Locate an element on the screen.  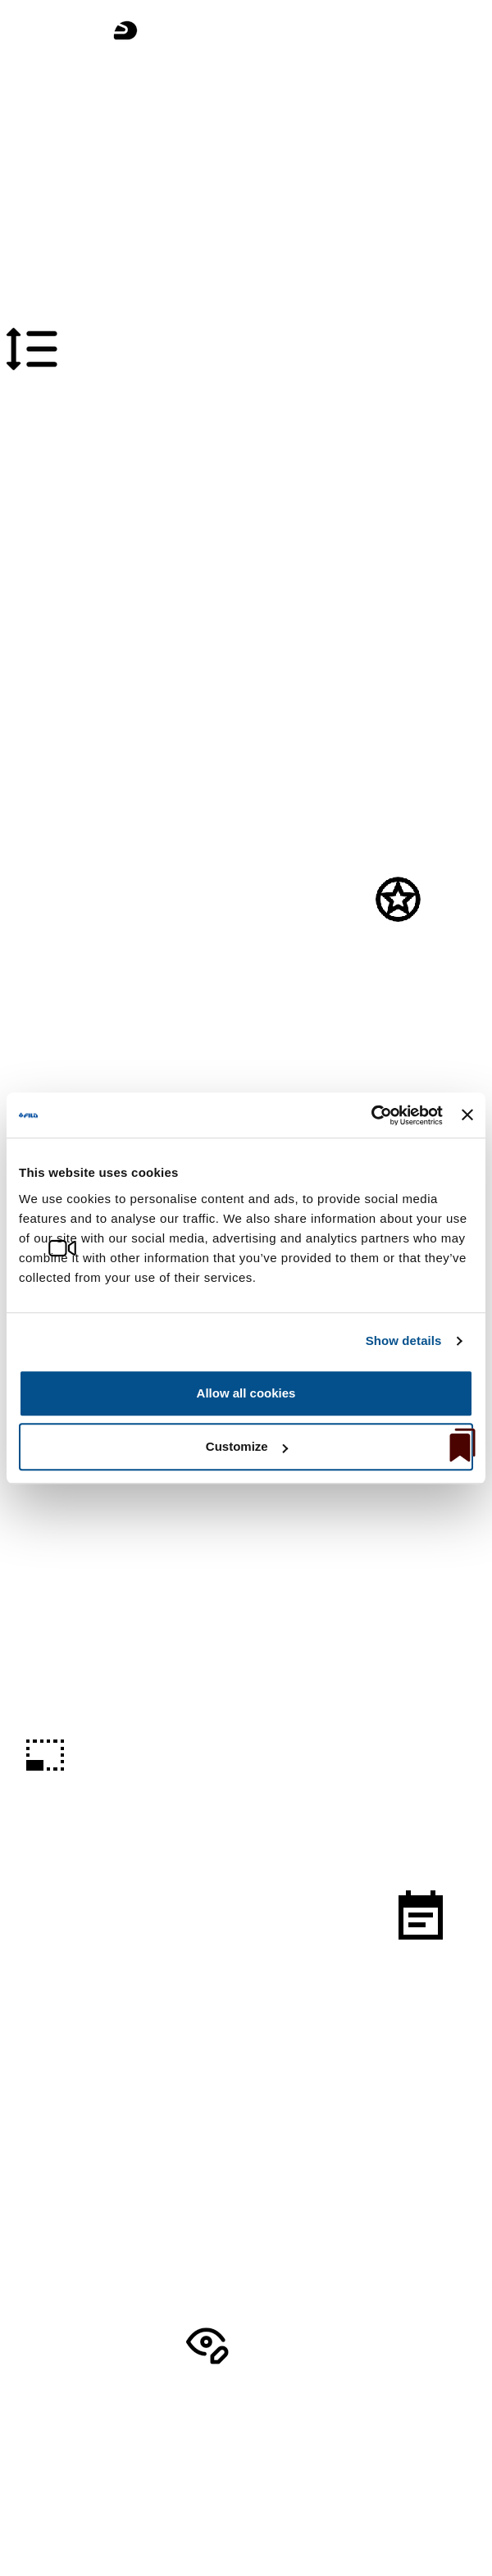
adjust line spacing in text is located at coordinates (31, 349).